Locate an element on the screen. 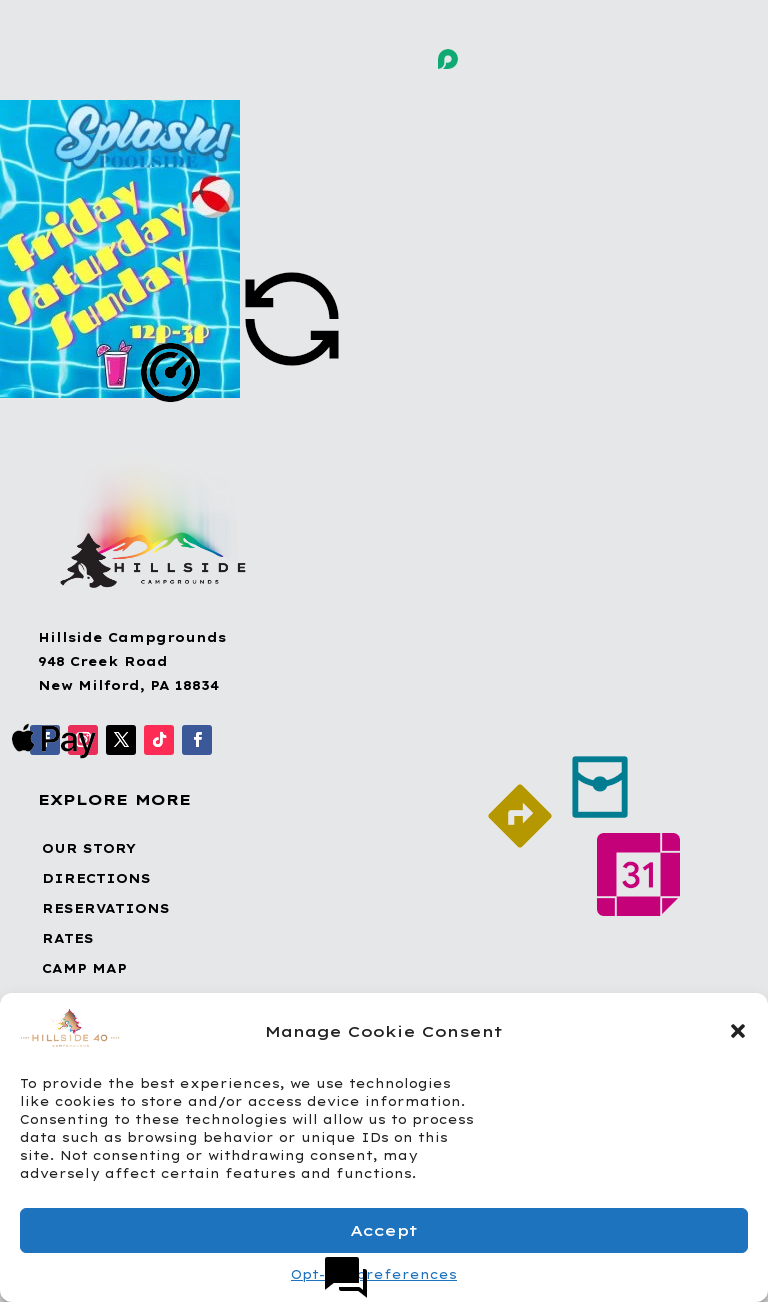  undo or revert to previous state is located at coordinates (292, 319).